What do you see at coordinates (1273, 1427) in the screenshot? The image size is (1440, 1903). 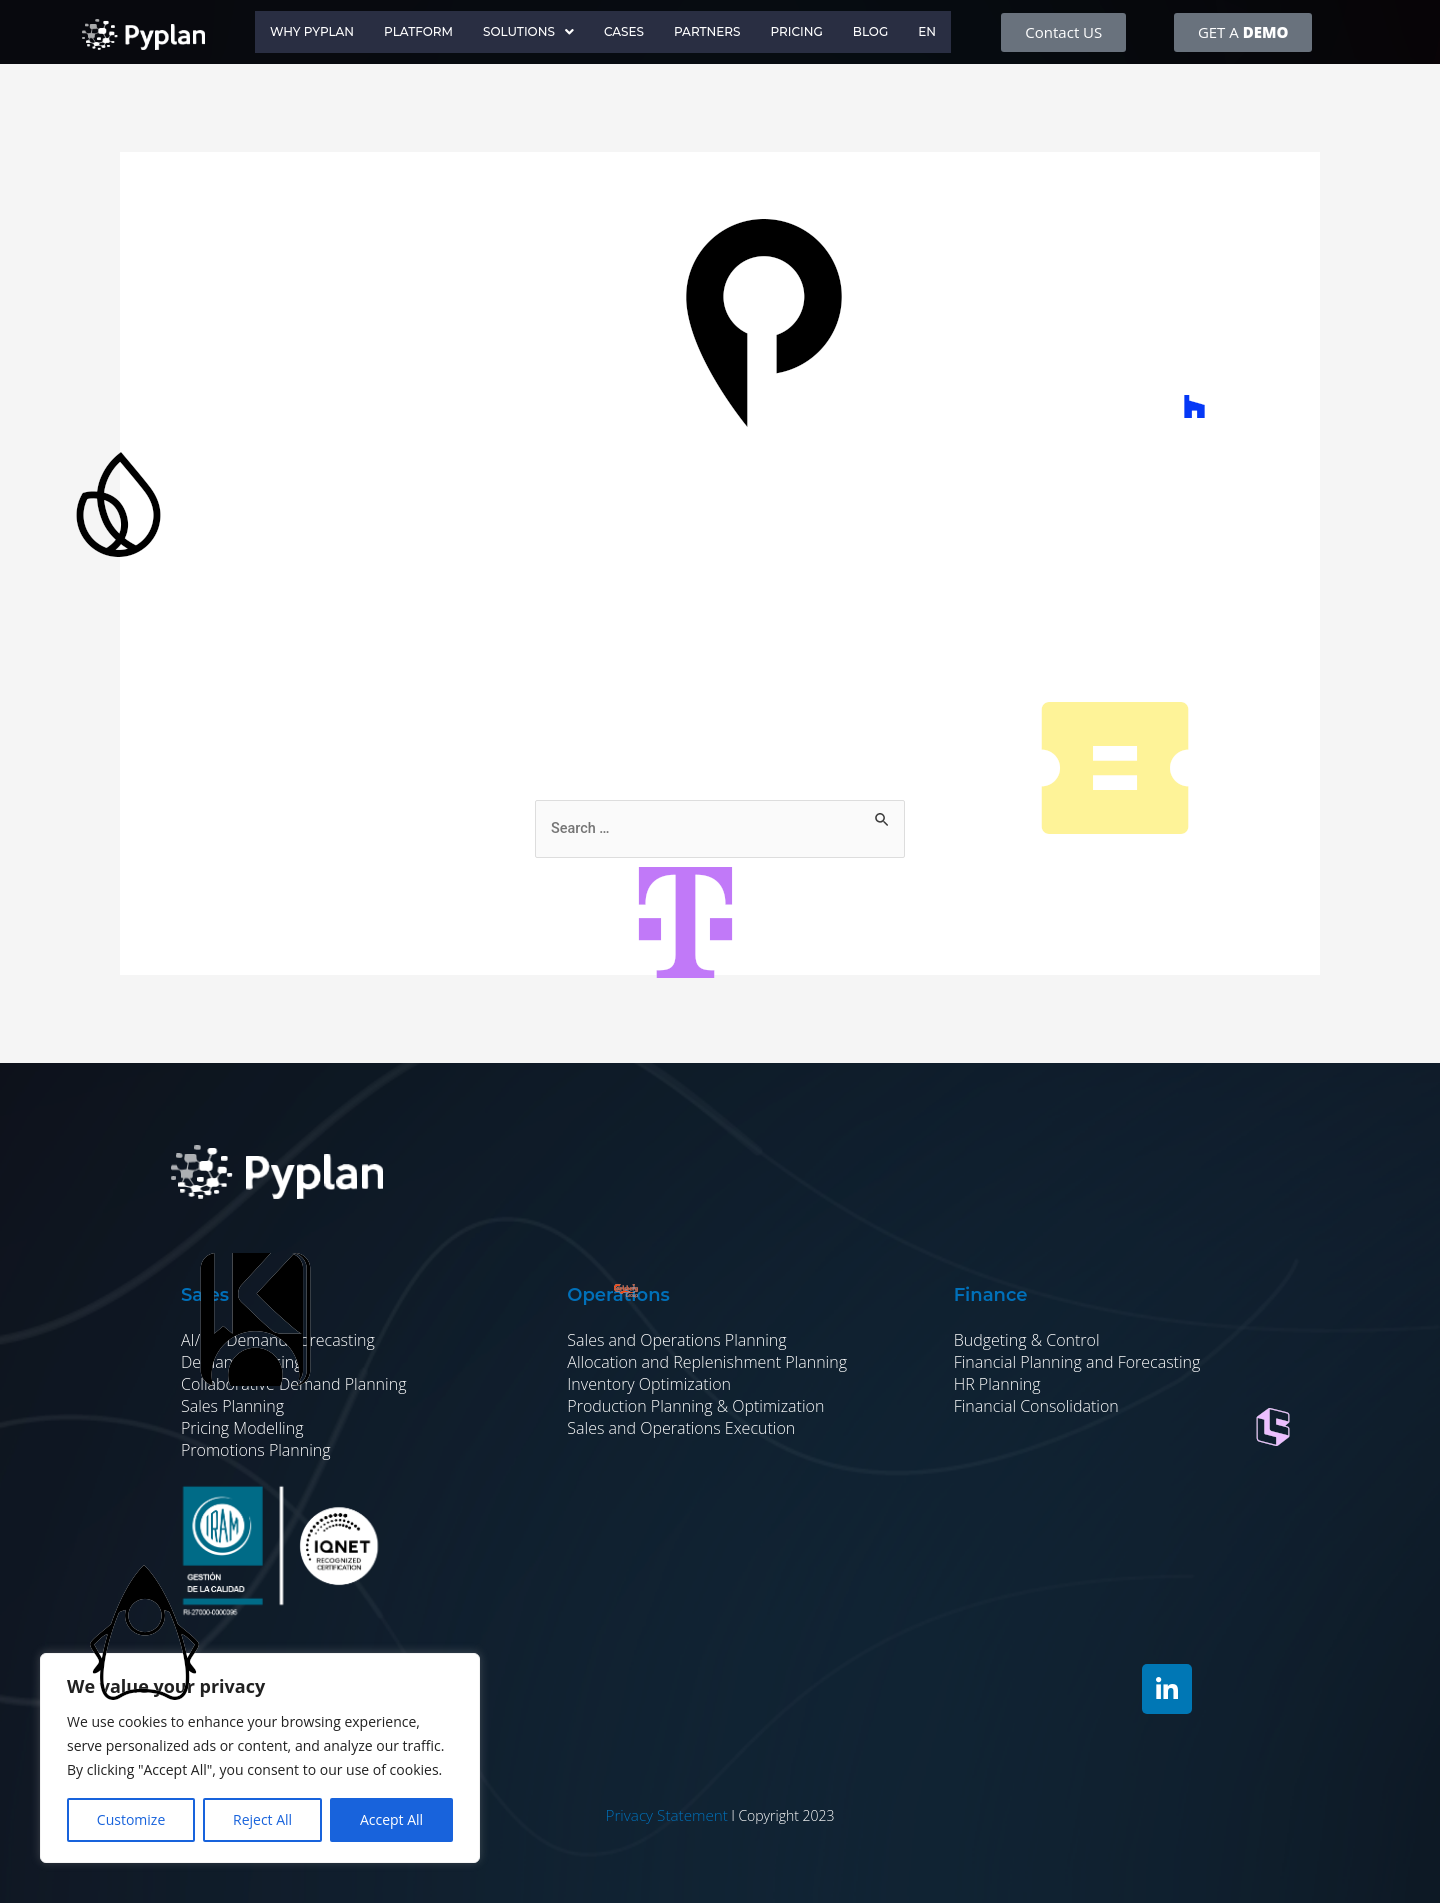 I see `loot crate subscription service logo` at bounding box center [1273, 1427].